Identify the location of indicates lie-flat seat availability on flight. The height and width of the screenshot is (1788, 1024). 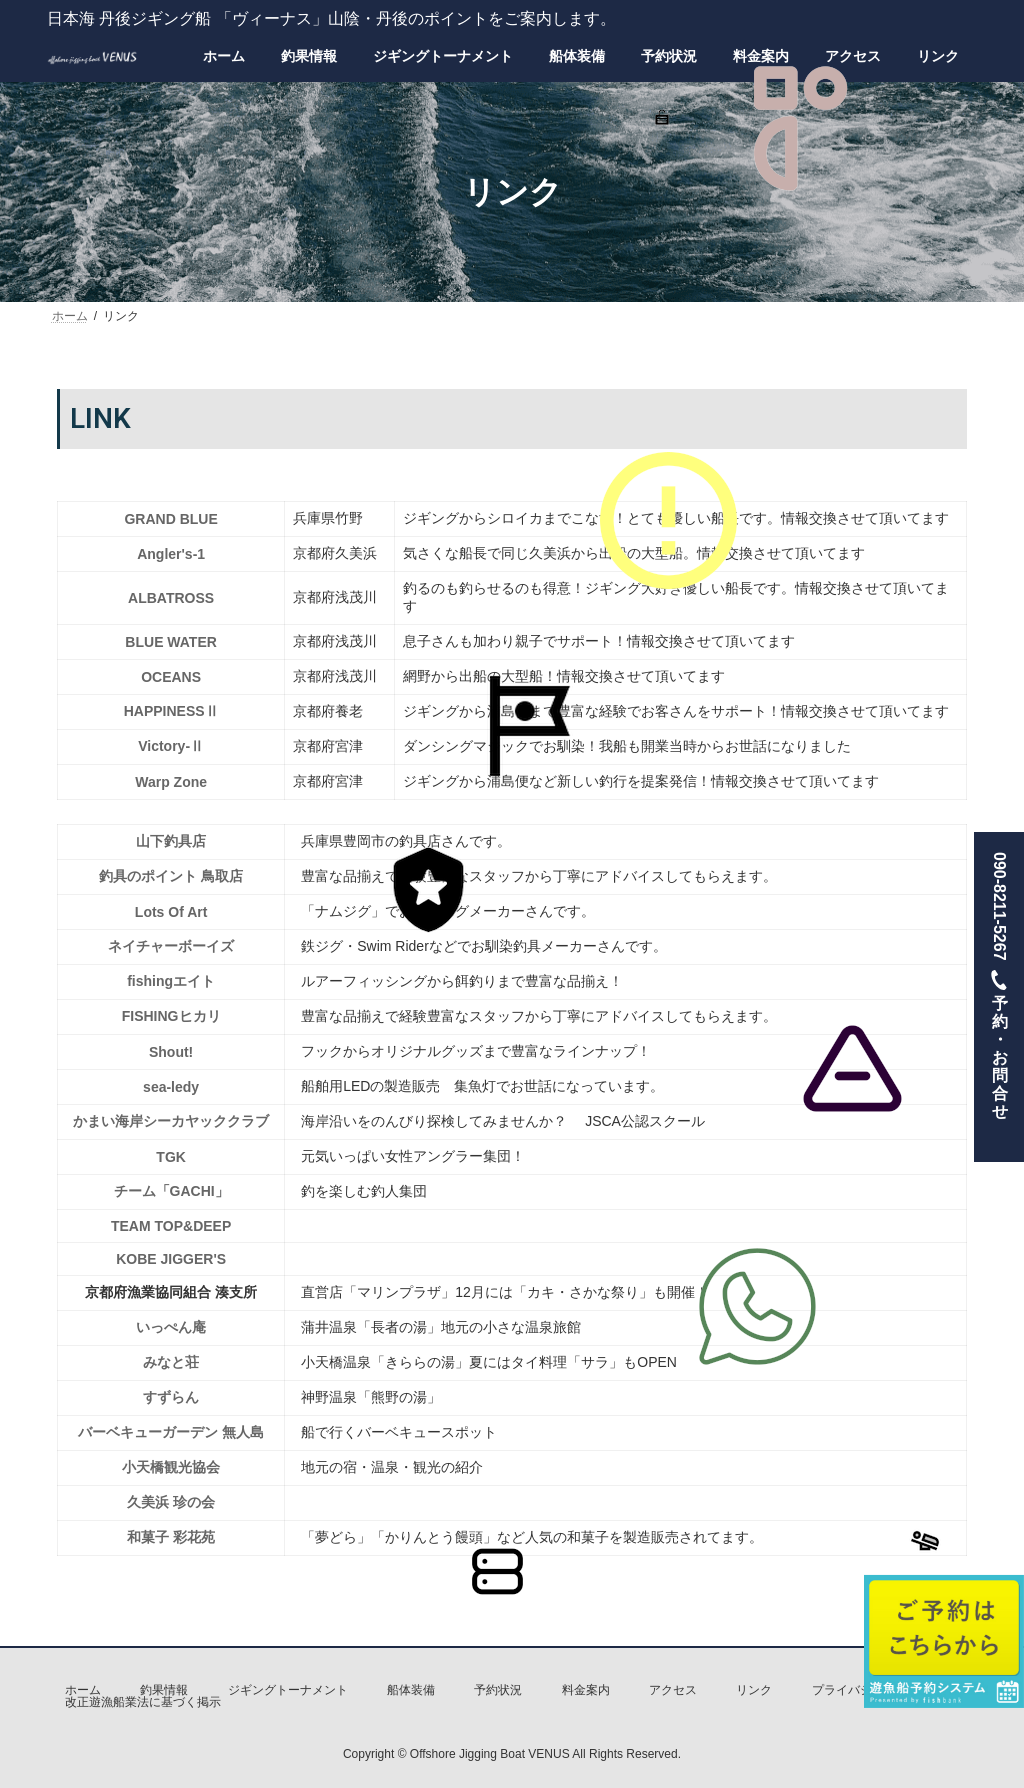
(925, 1541).